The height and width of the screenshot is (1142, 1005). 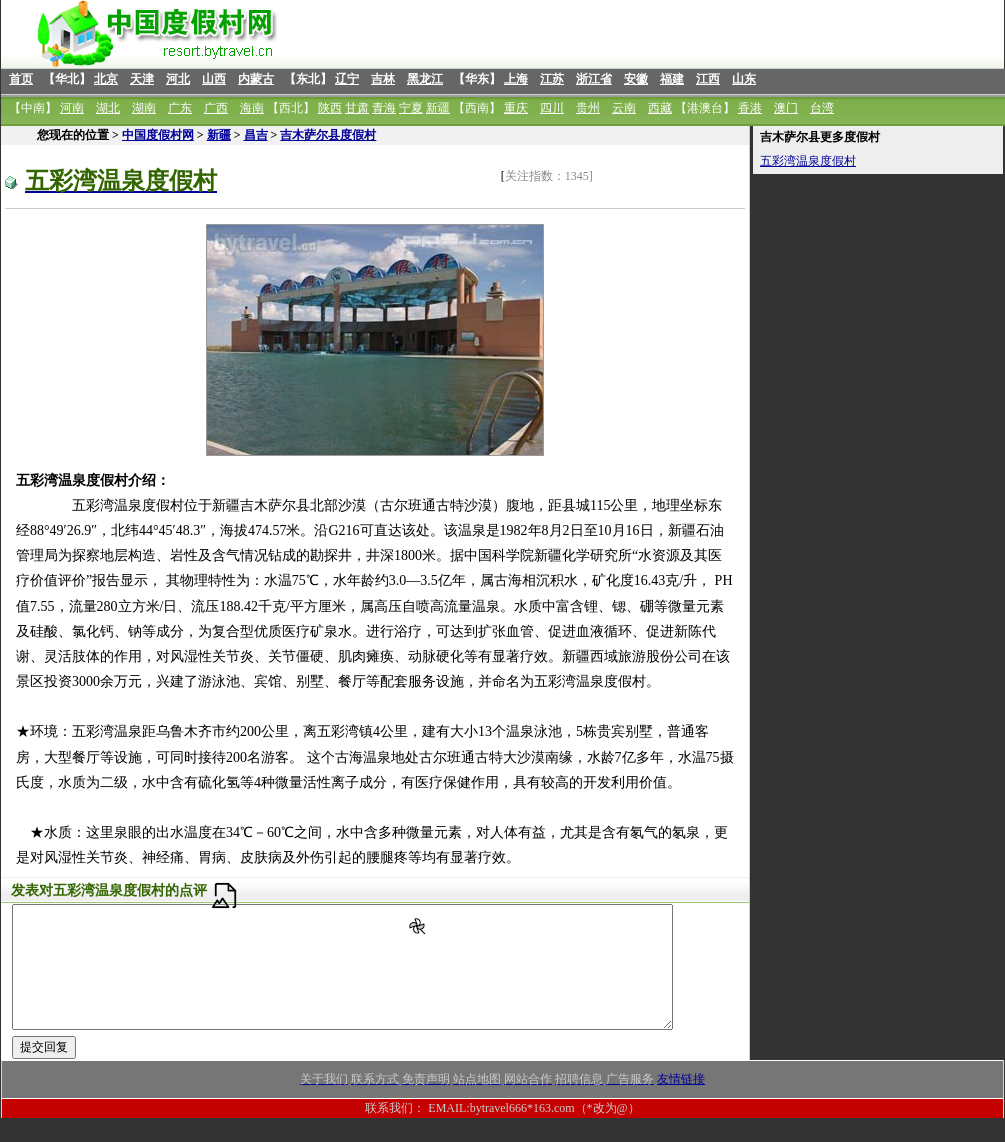 I want to click on view image file, so click(x=225, y=895).